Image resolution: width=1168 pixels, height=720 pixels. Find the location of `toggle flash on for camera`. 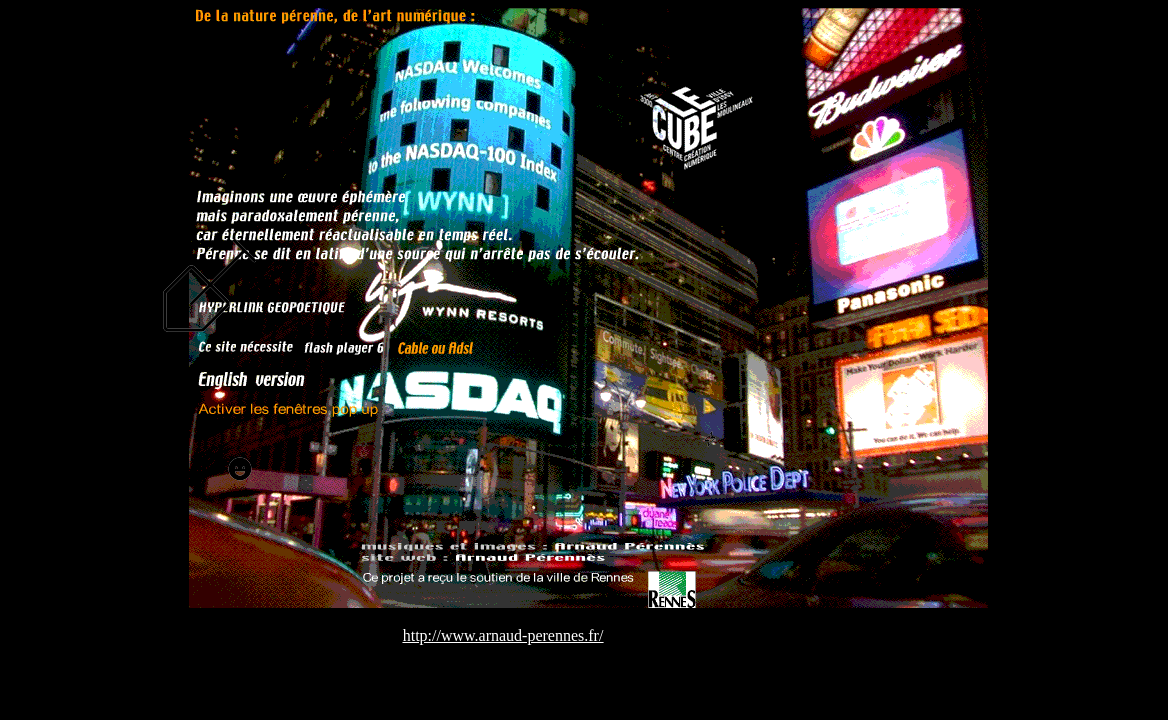

toggle flash on for camera is located at coordinates (710, 439).